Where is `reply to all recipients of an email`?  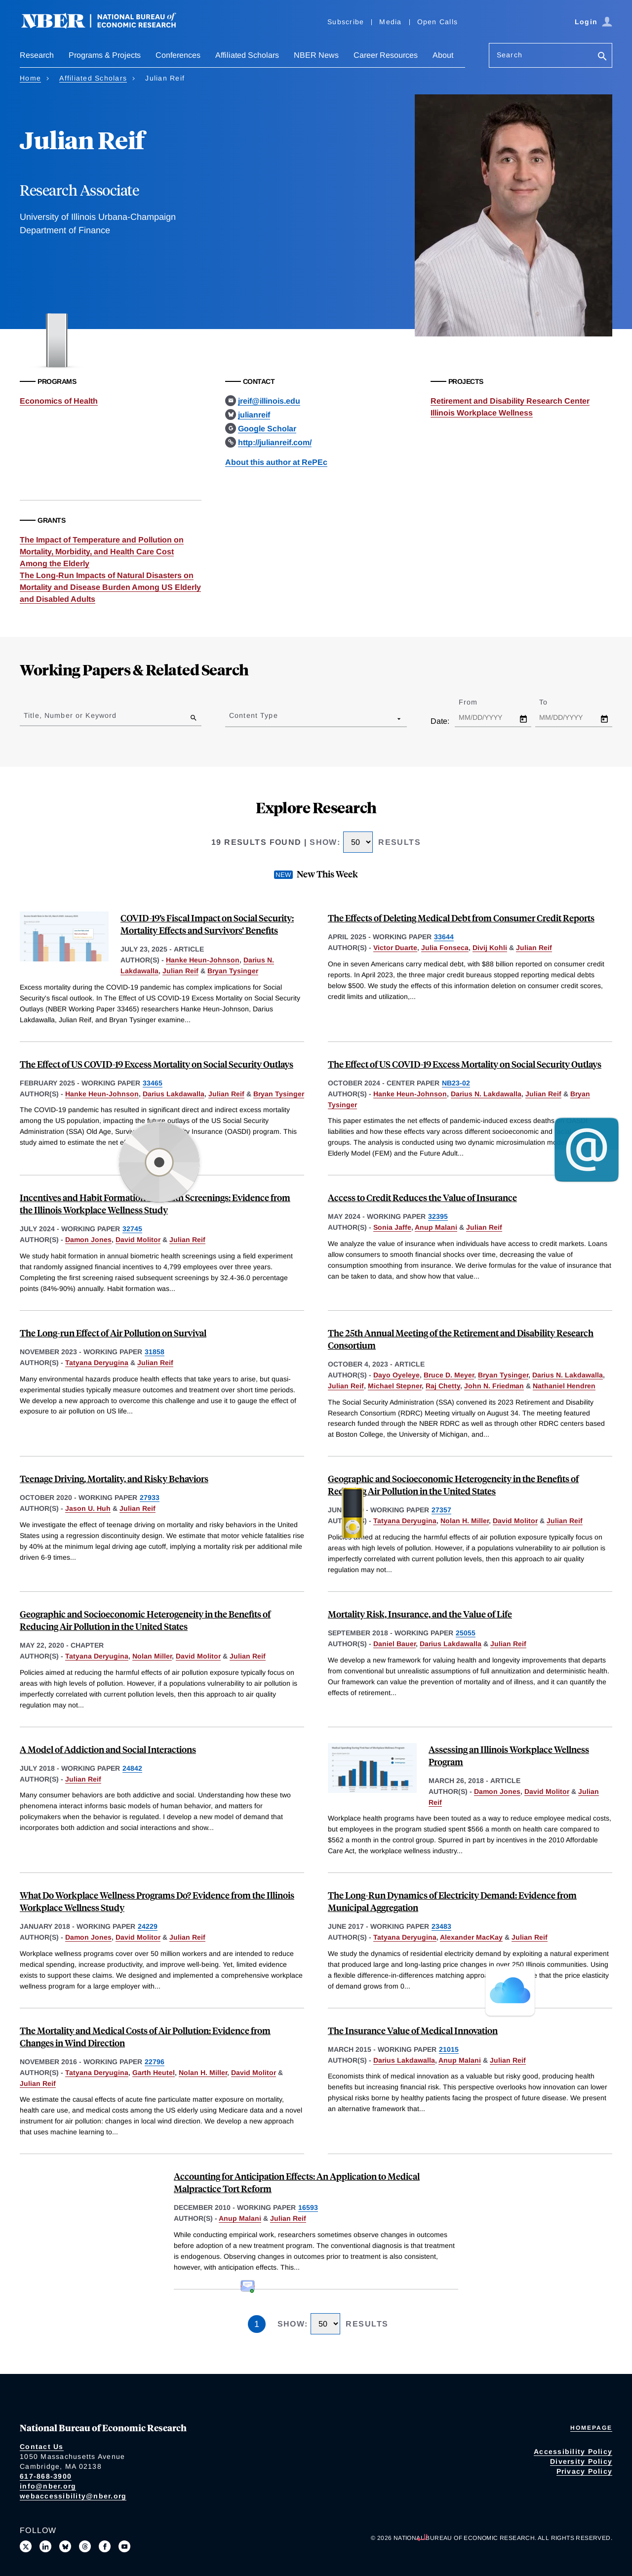
reply to all recipients of an email is located at coordinates (422, 2537).